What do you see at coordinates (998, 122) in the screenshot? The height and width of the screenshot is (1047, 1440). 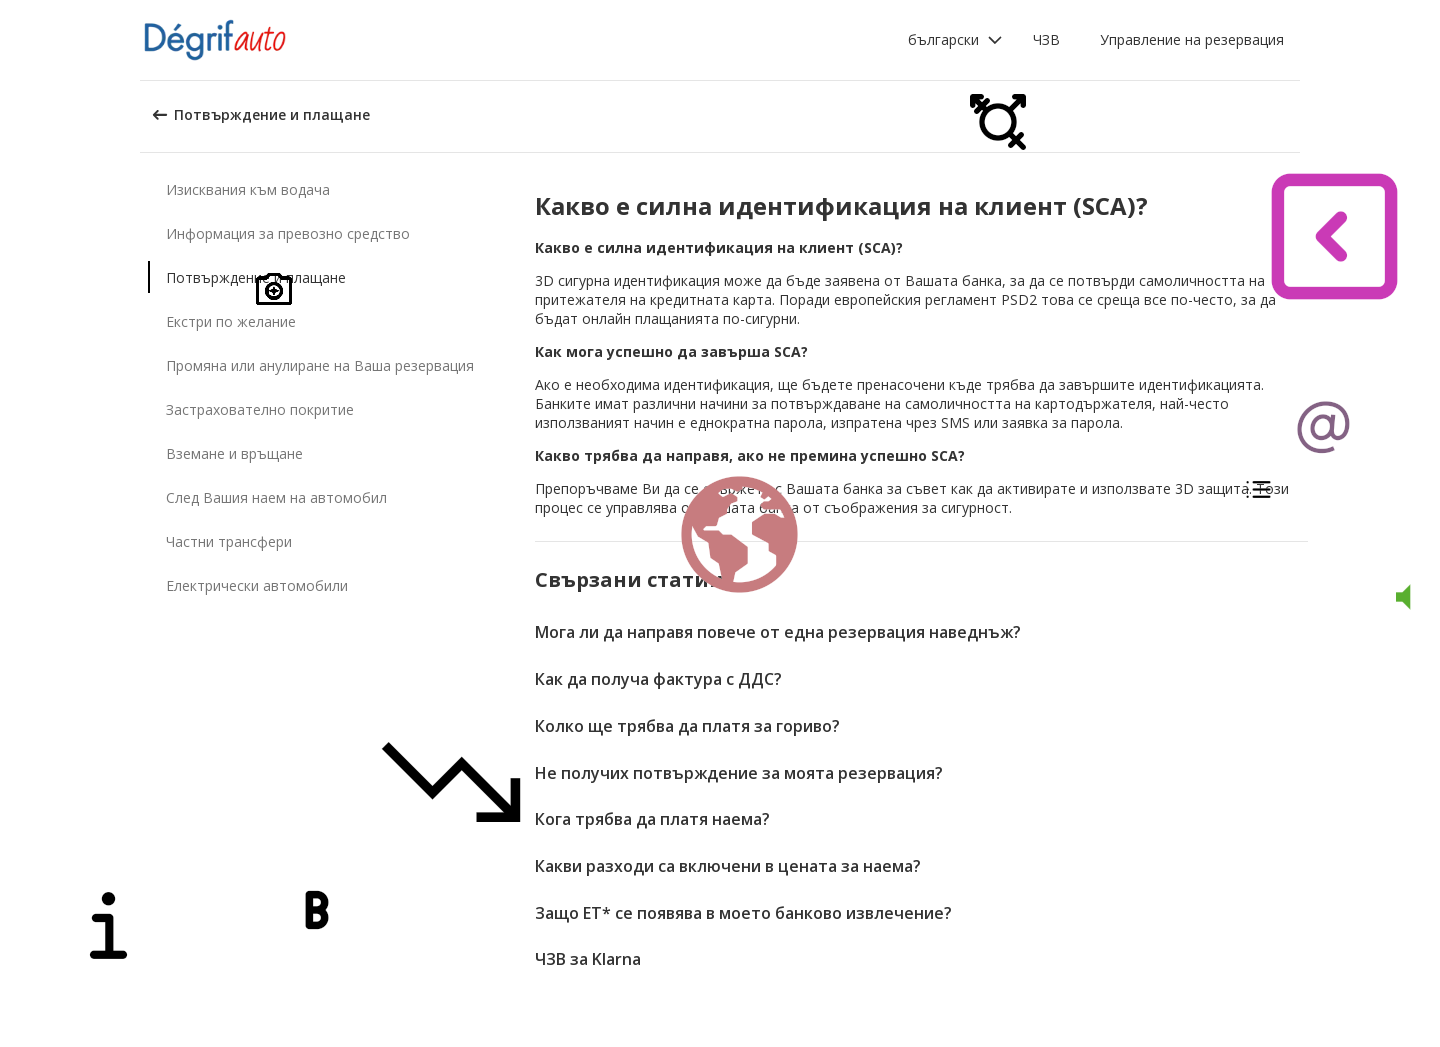 I see `indicates transgender identity option` at bounding box center [998, 122].